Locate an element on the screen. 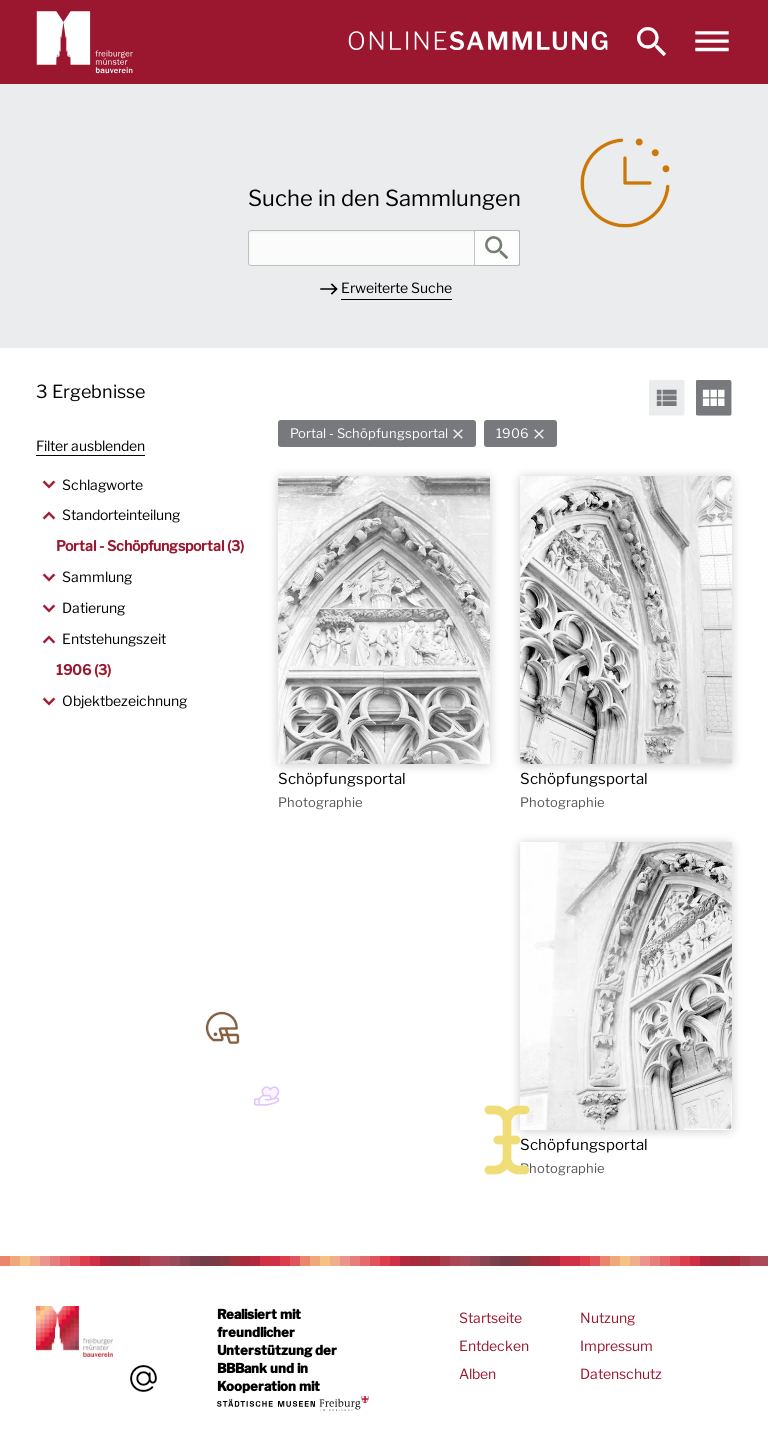 This screenshot has width=768, height=1452. mention a user in a post or comment is located at coordinates (143, 1378).